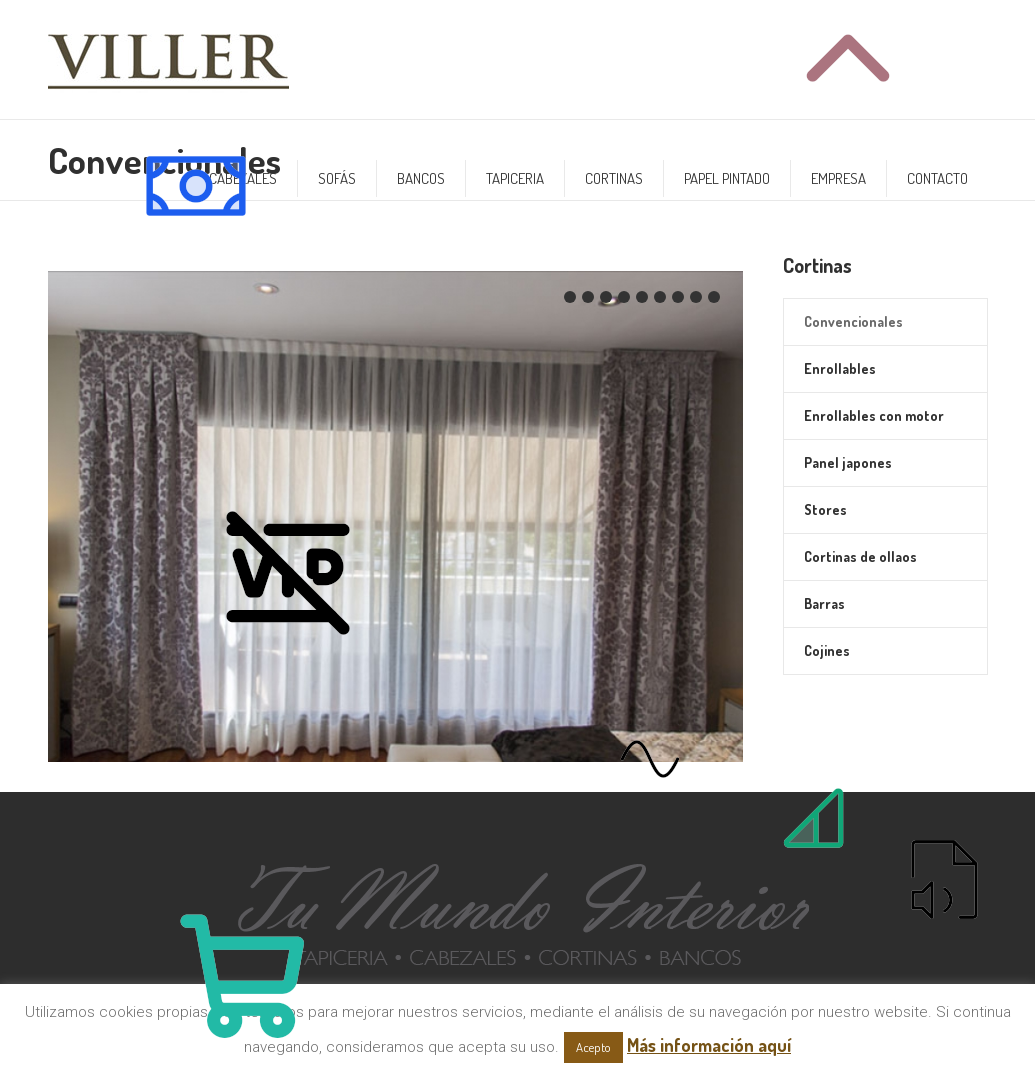 The image size is (1035, 1075). What do you see at coordinates (944, 879) in the screenshot?
I see `open an audio file` at bounding box center [944, 879].